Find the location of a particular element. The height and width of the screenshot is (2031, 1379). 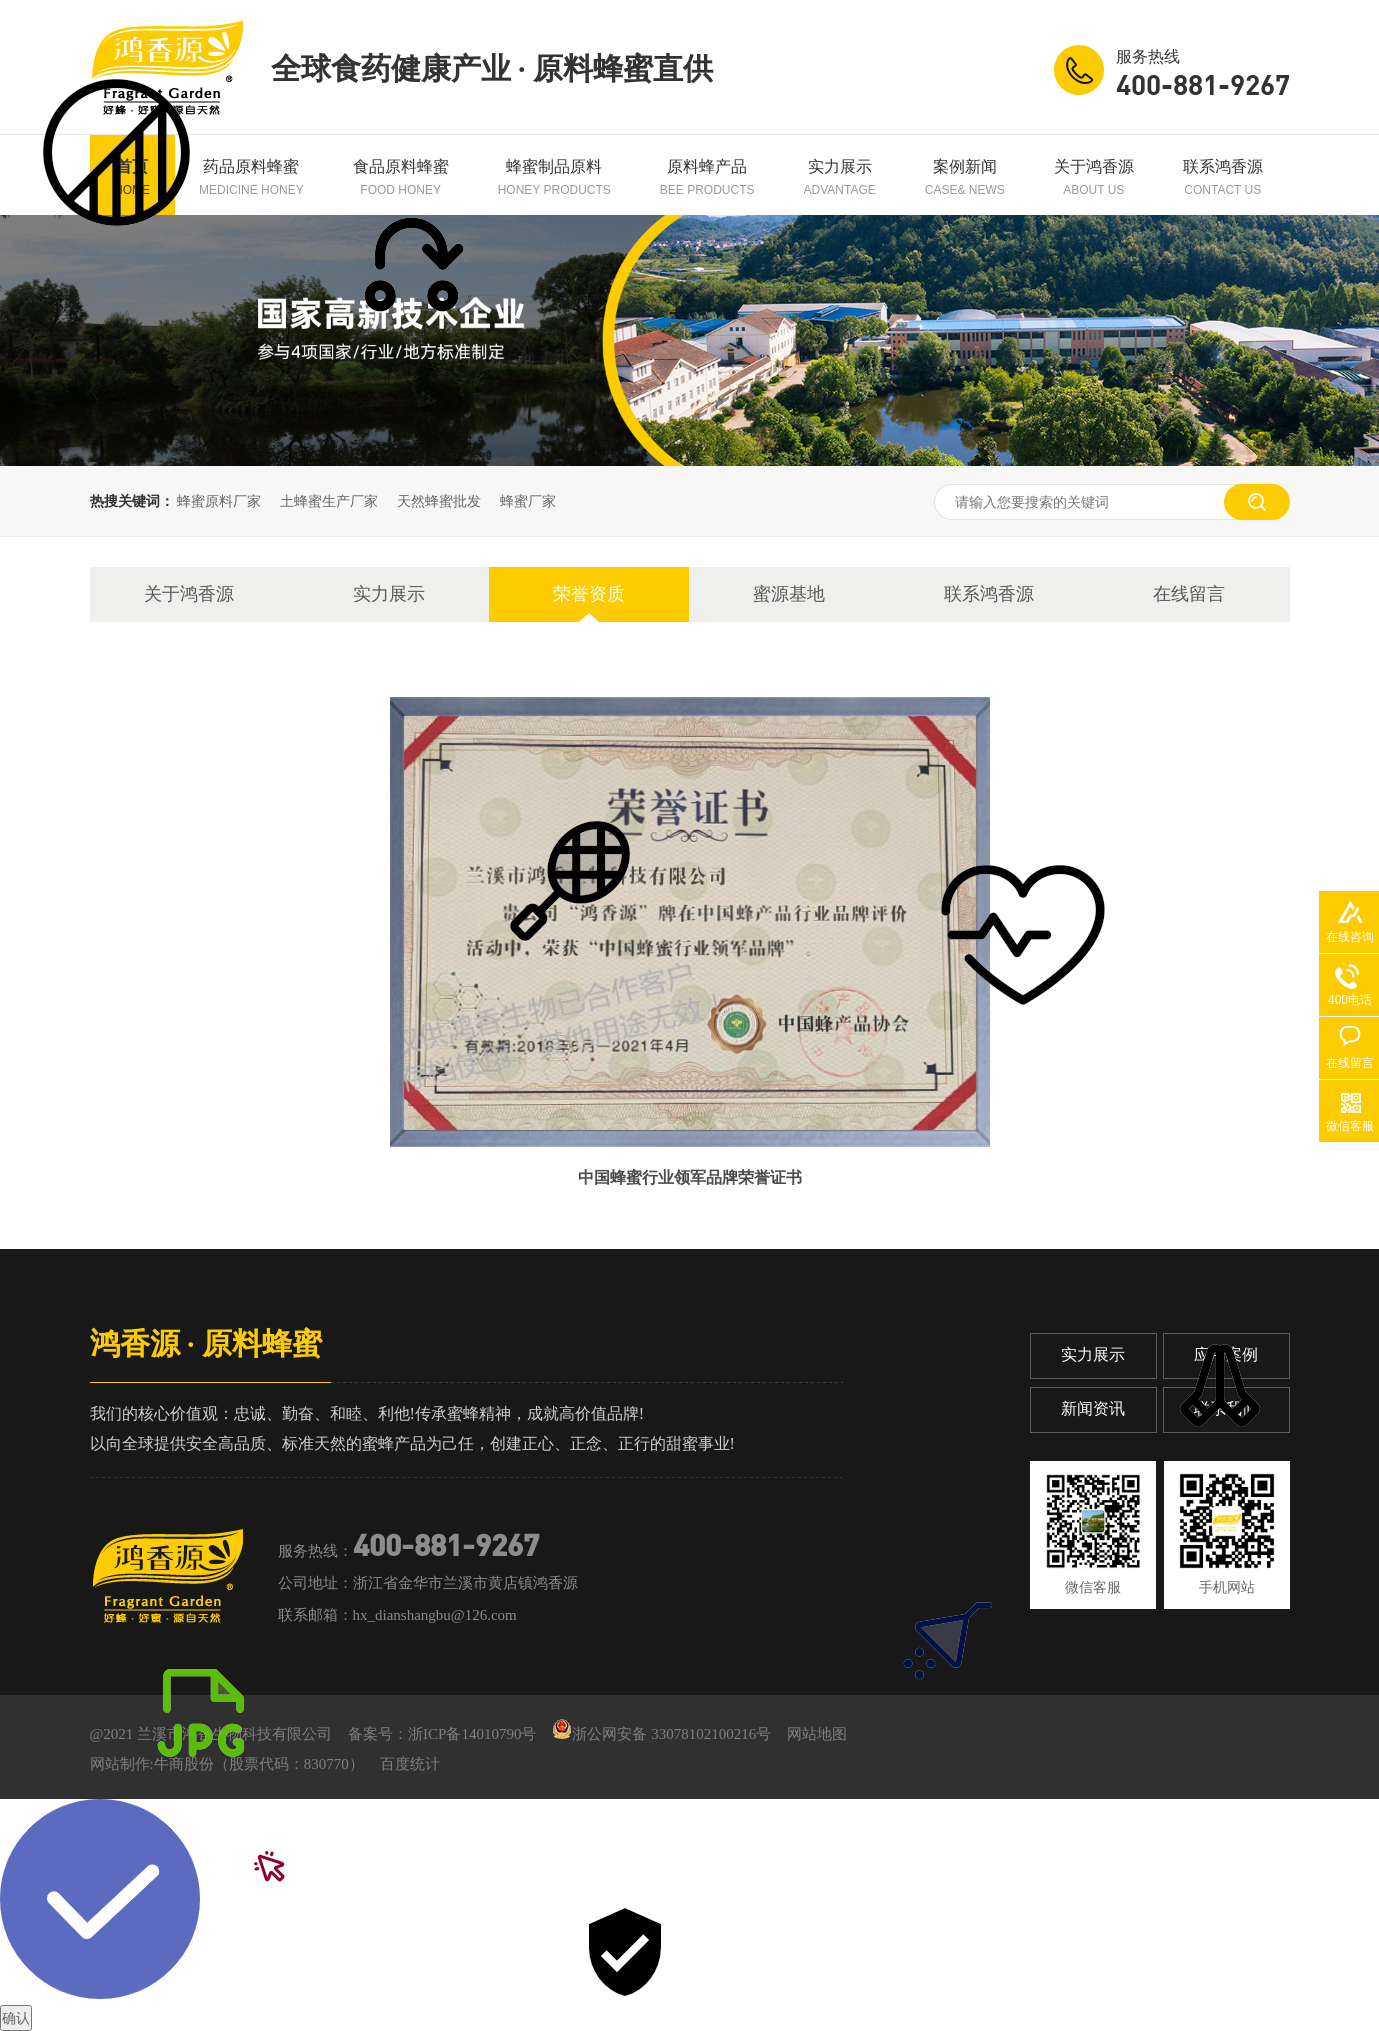

access tennis or racquet sports features is located at coordinates (568, 883).